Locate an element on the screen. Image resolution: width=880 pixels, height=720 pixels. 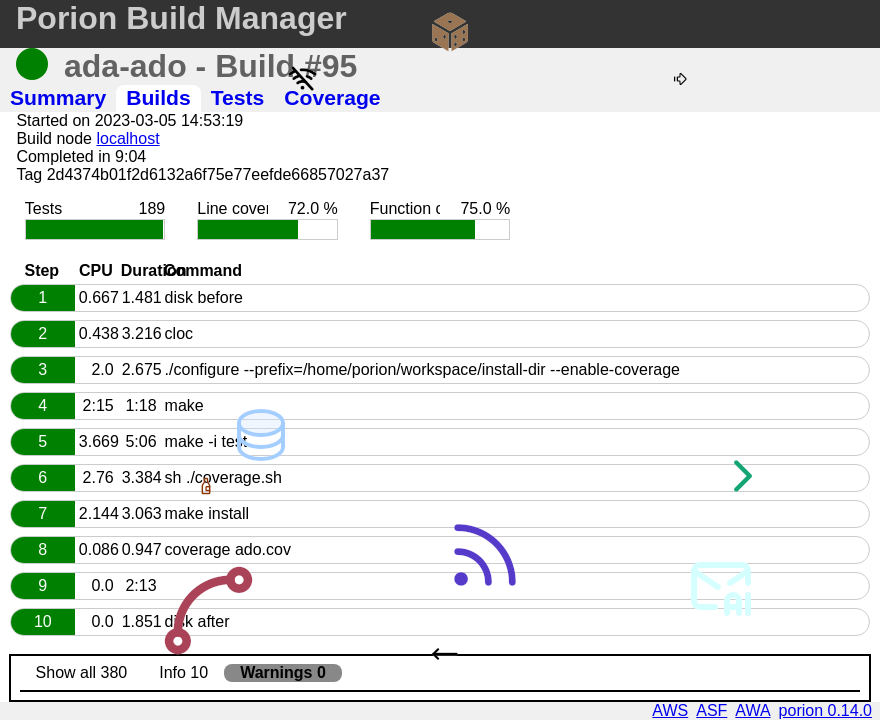
draw a curved path or bezier line is located at coordinates (208, 610).